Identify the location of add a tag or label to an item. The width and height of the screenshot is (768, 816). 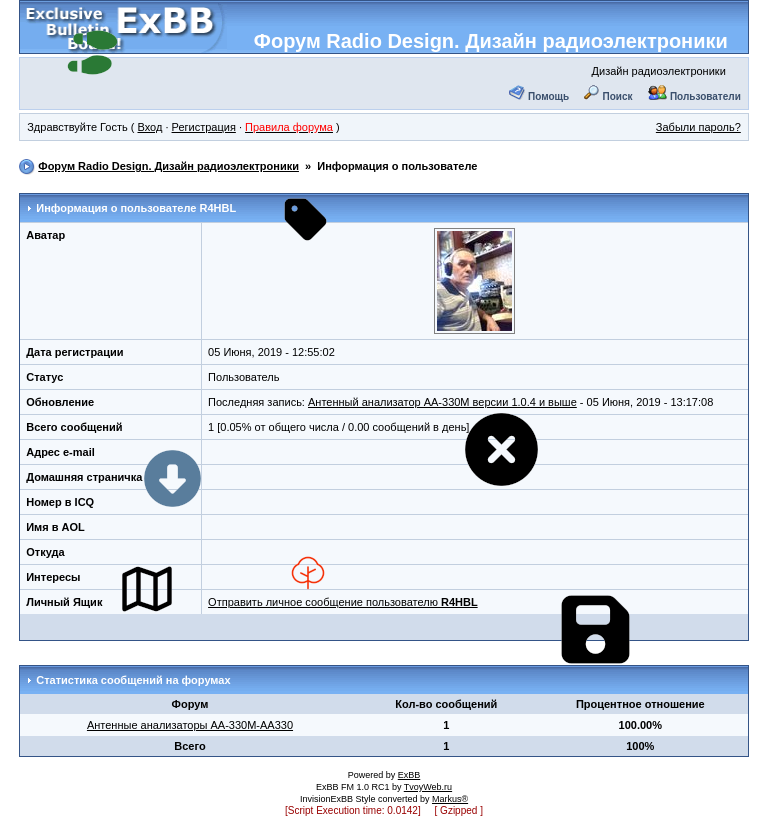
(304, 218).